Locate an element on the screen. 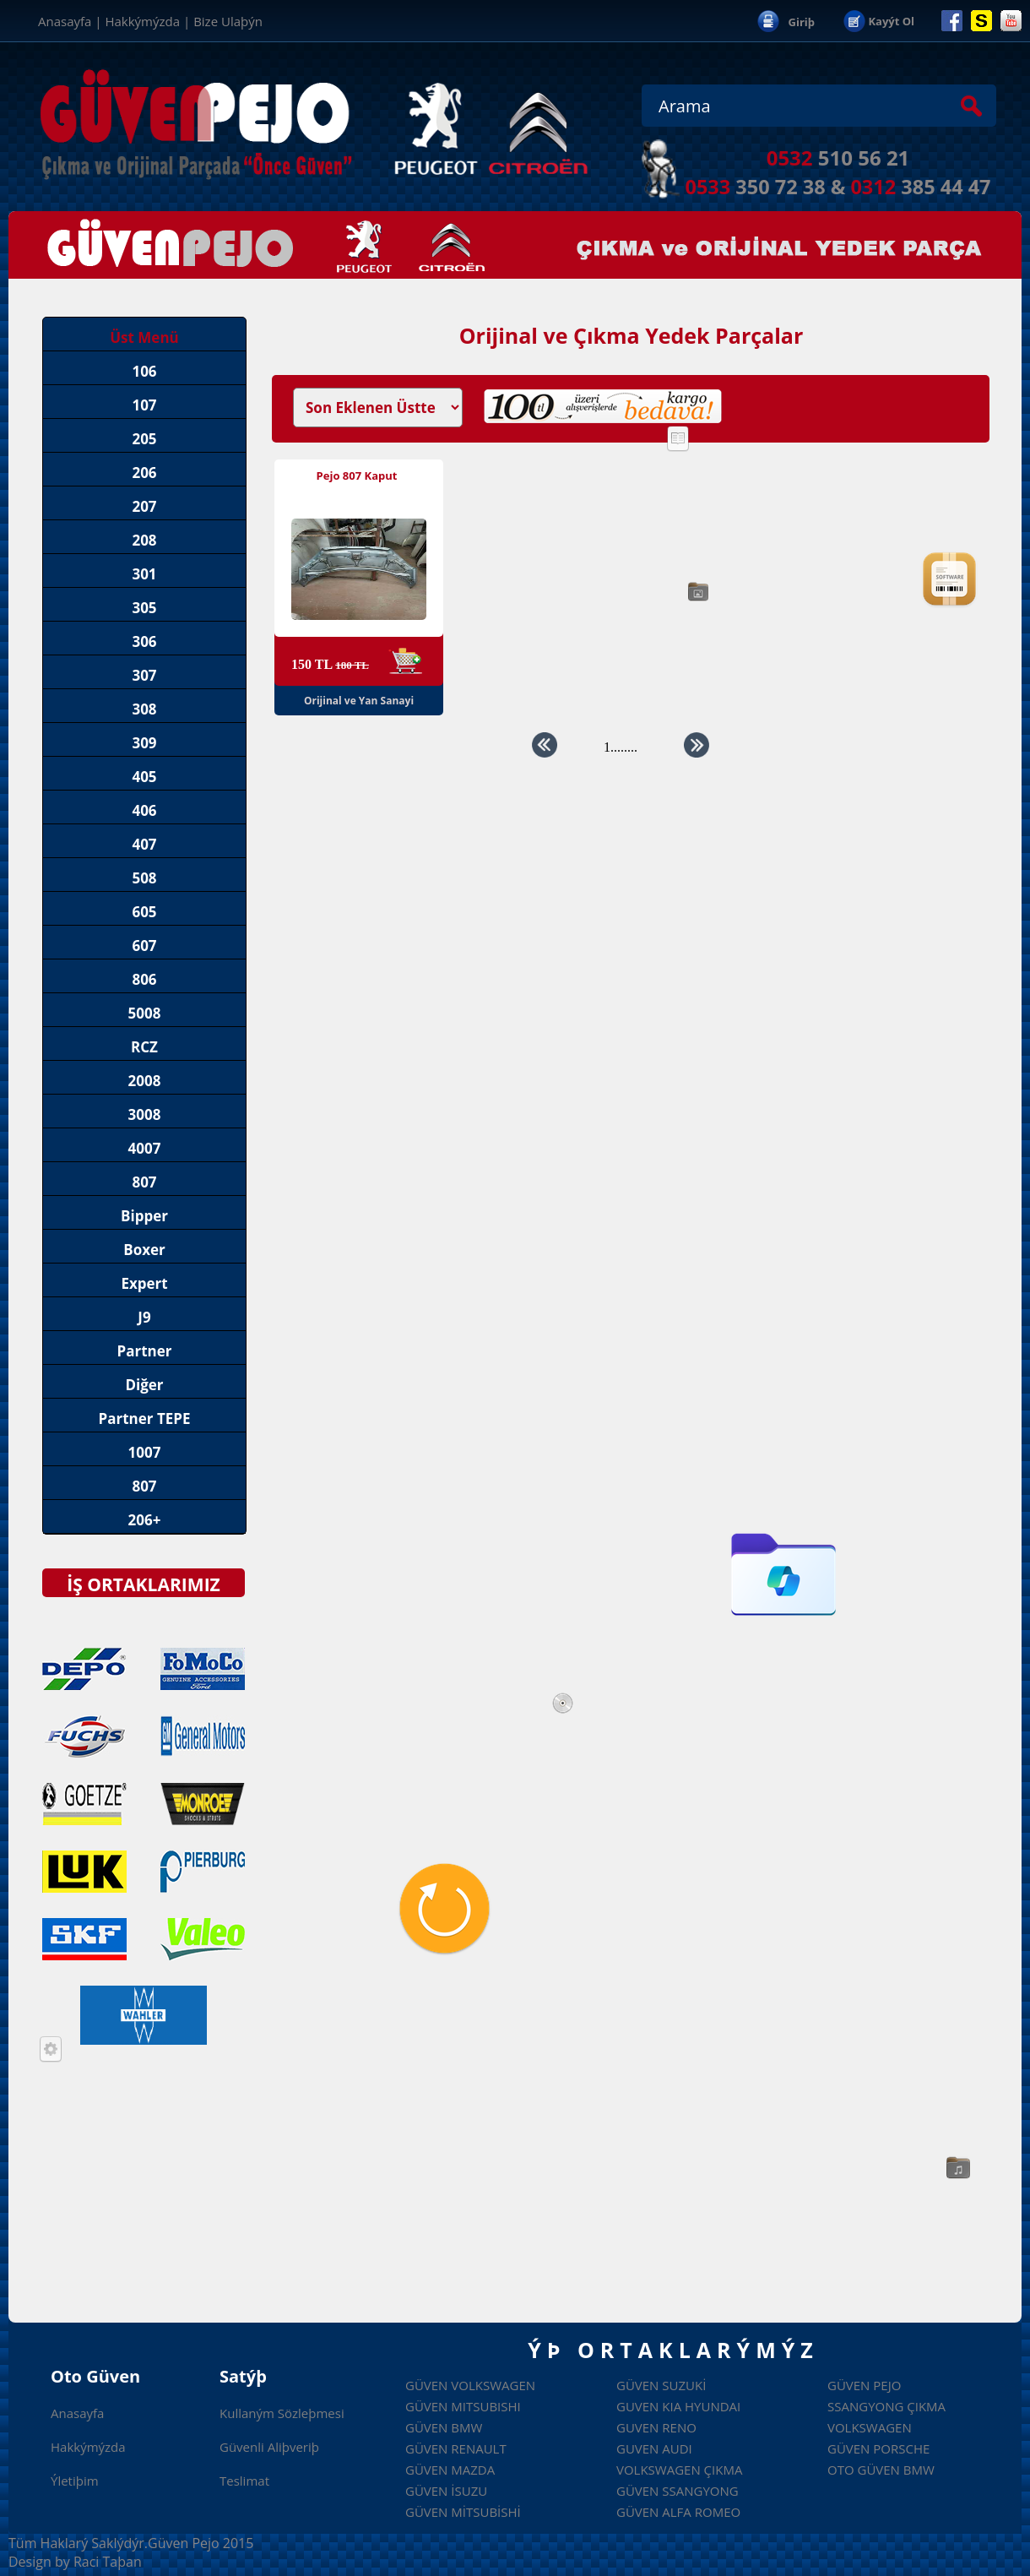  reboot or restart the system is located at coordinates (444, 1908).